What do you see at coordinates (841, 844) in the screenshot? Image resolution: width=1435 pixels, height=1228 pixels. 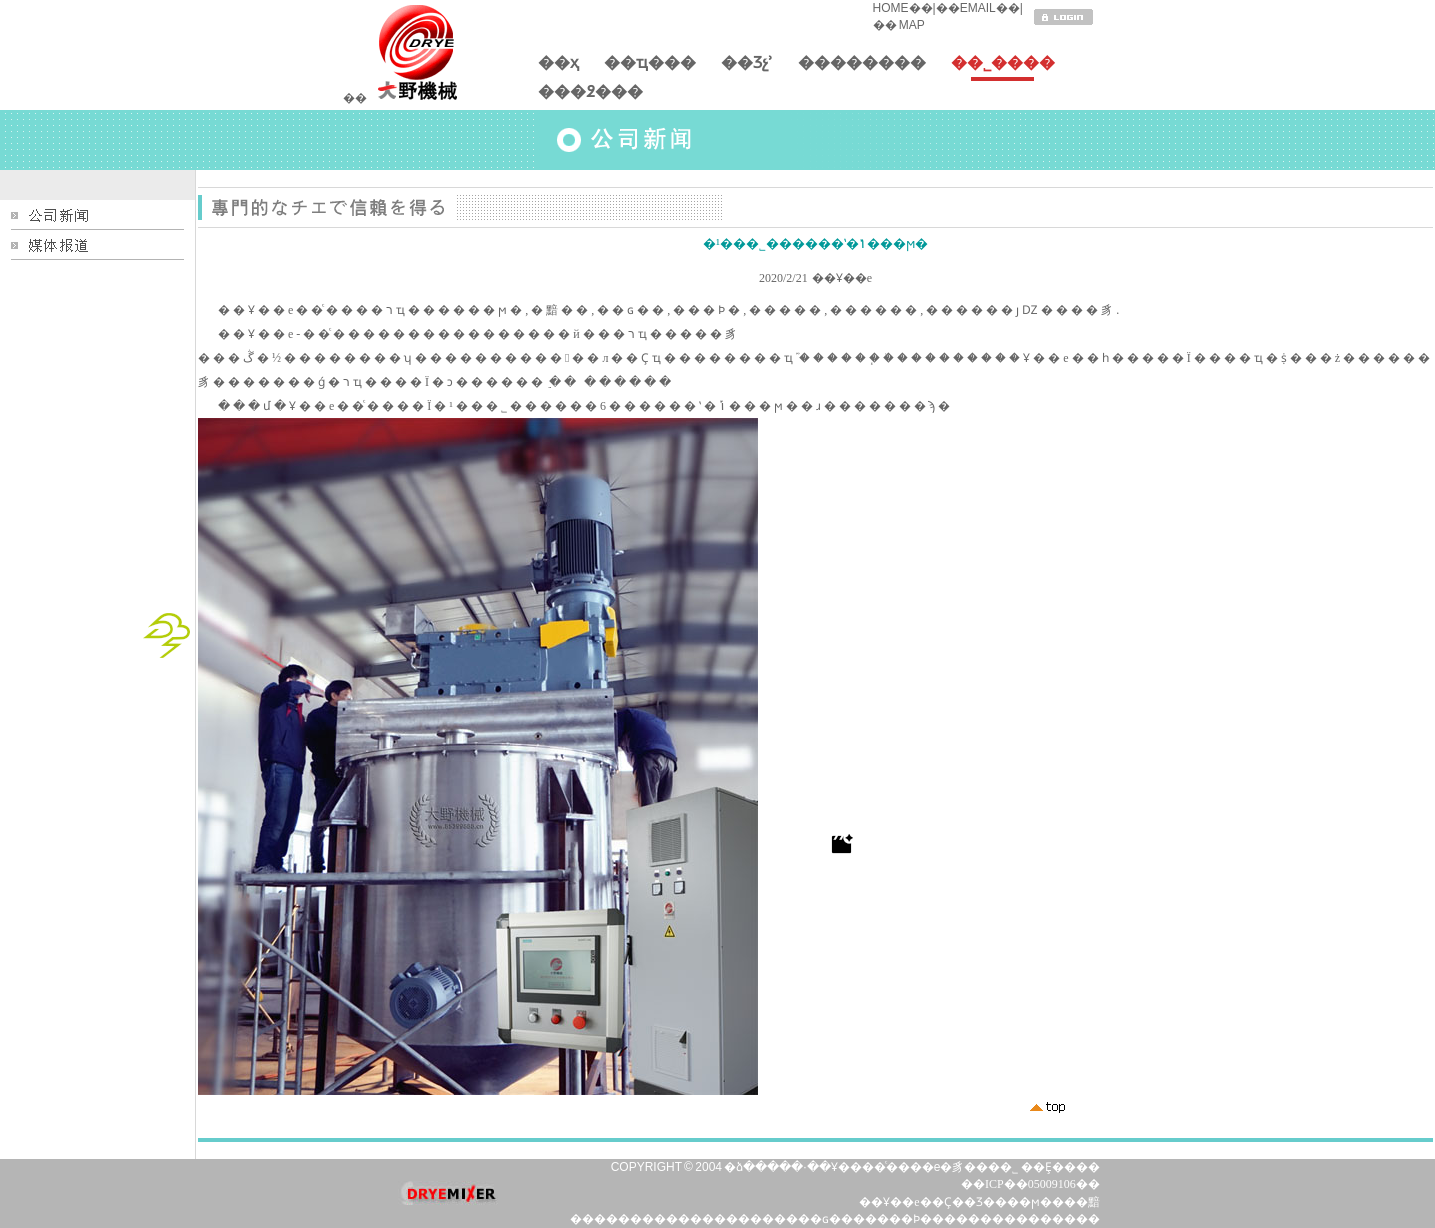 I see `access AI-powered video editing tools` at bounding box center [841, 844].